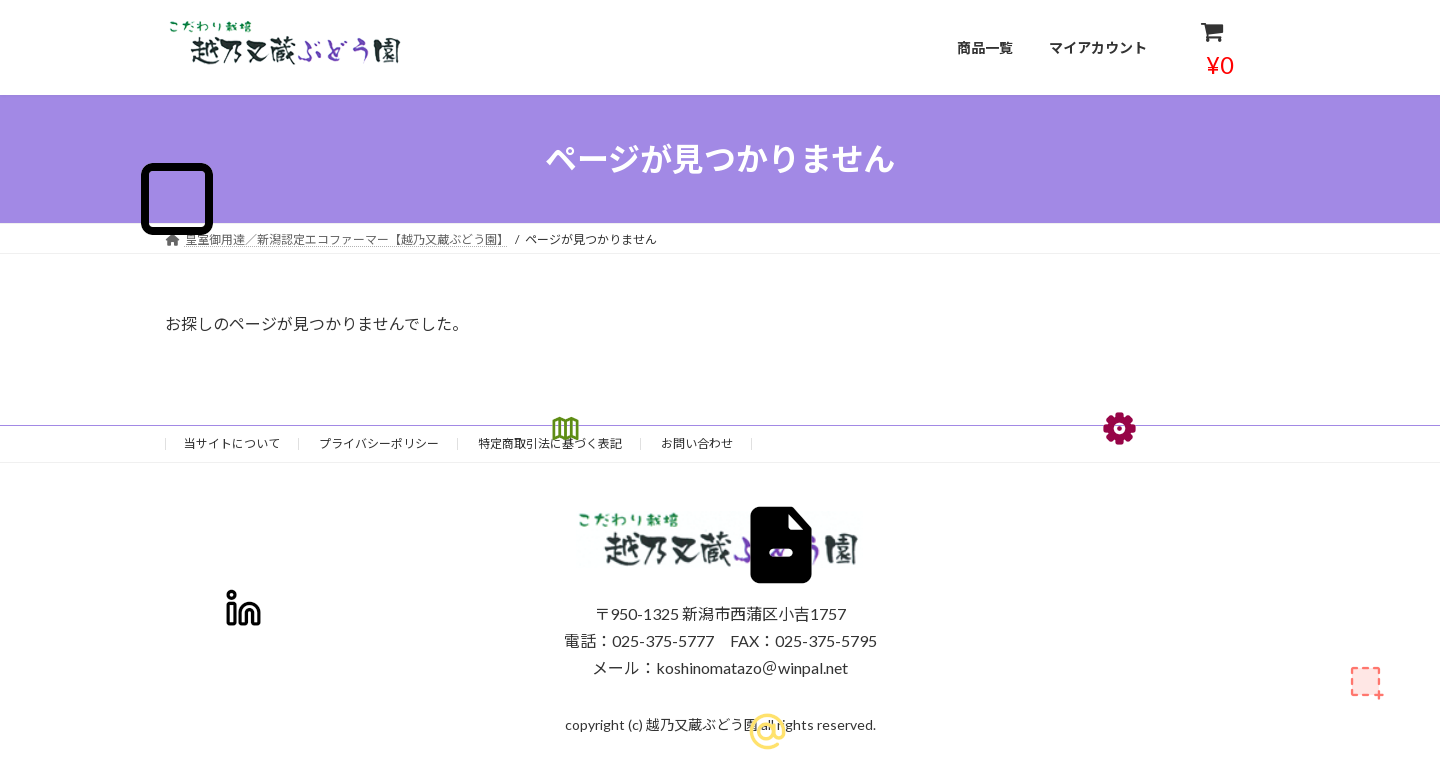 The height and width of the screenshot is (762, 1440). Describe the element at coordinates (565, 428) in the screenshot. I see `open map view` at that location.